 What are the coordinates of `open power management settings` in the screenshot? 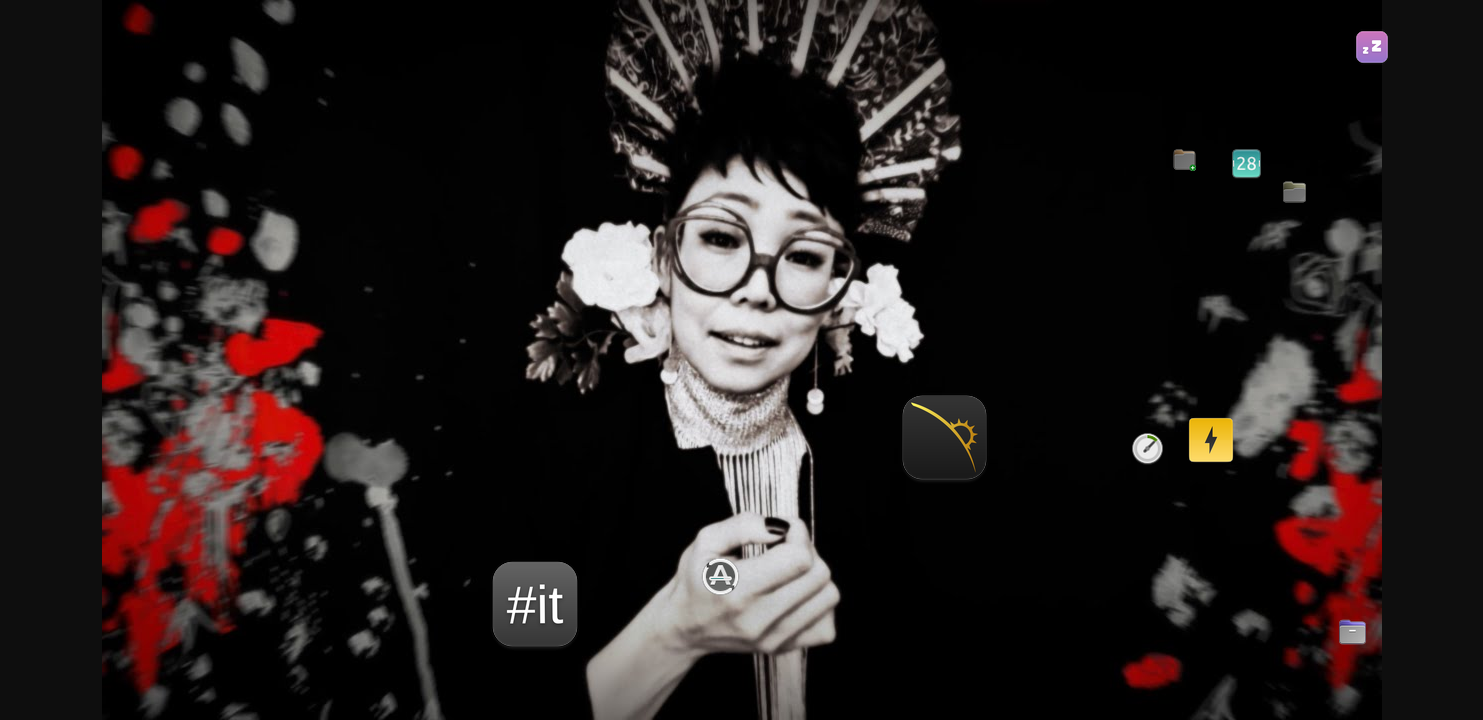 It's located at (1211, 440).